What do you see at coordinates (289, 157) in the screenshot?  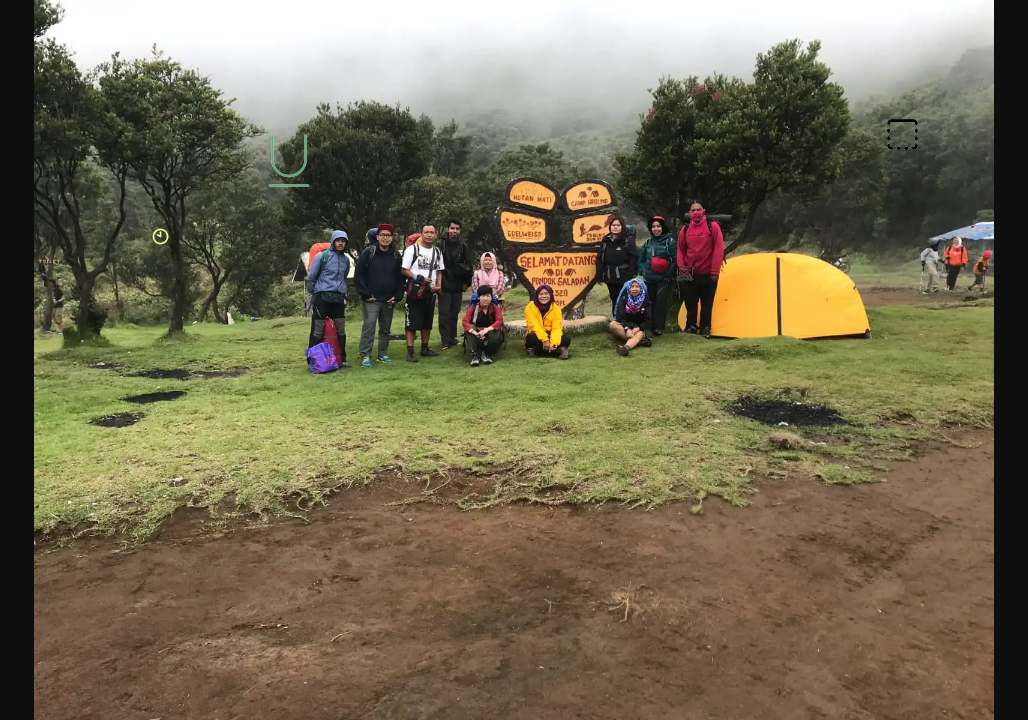 I see `apply underline formatting to selected text` at bounding box center [289, 157].